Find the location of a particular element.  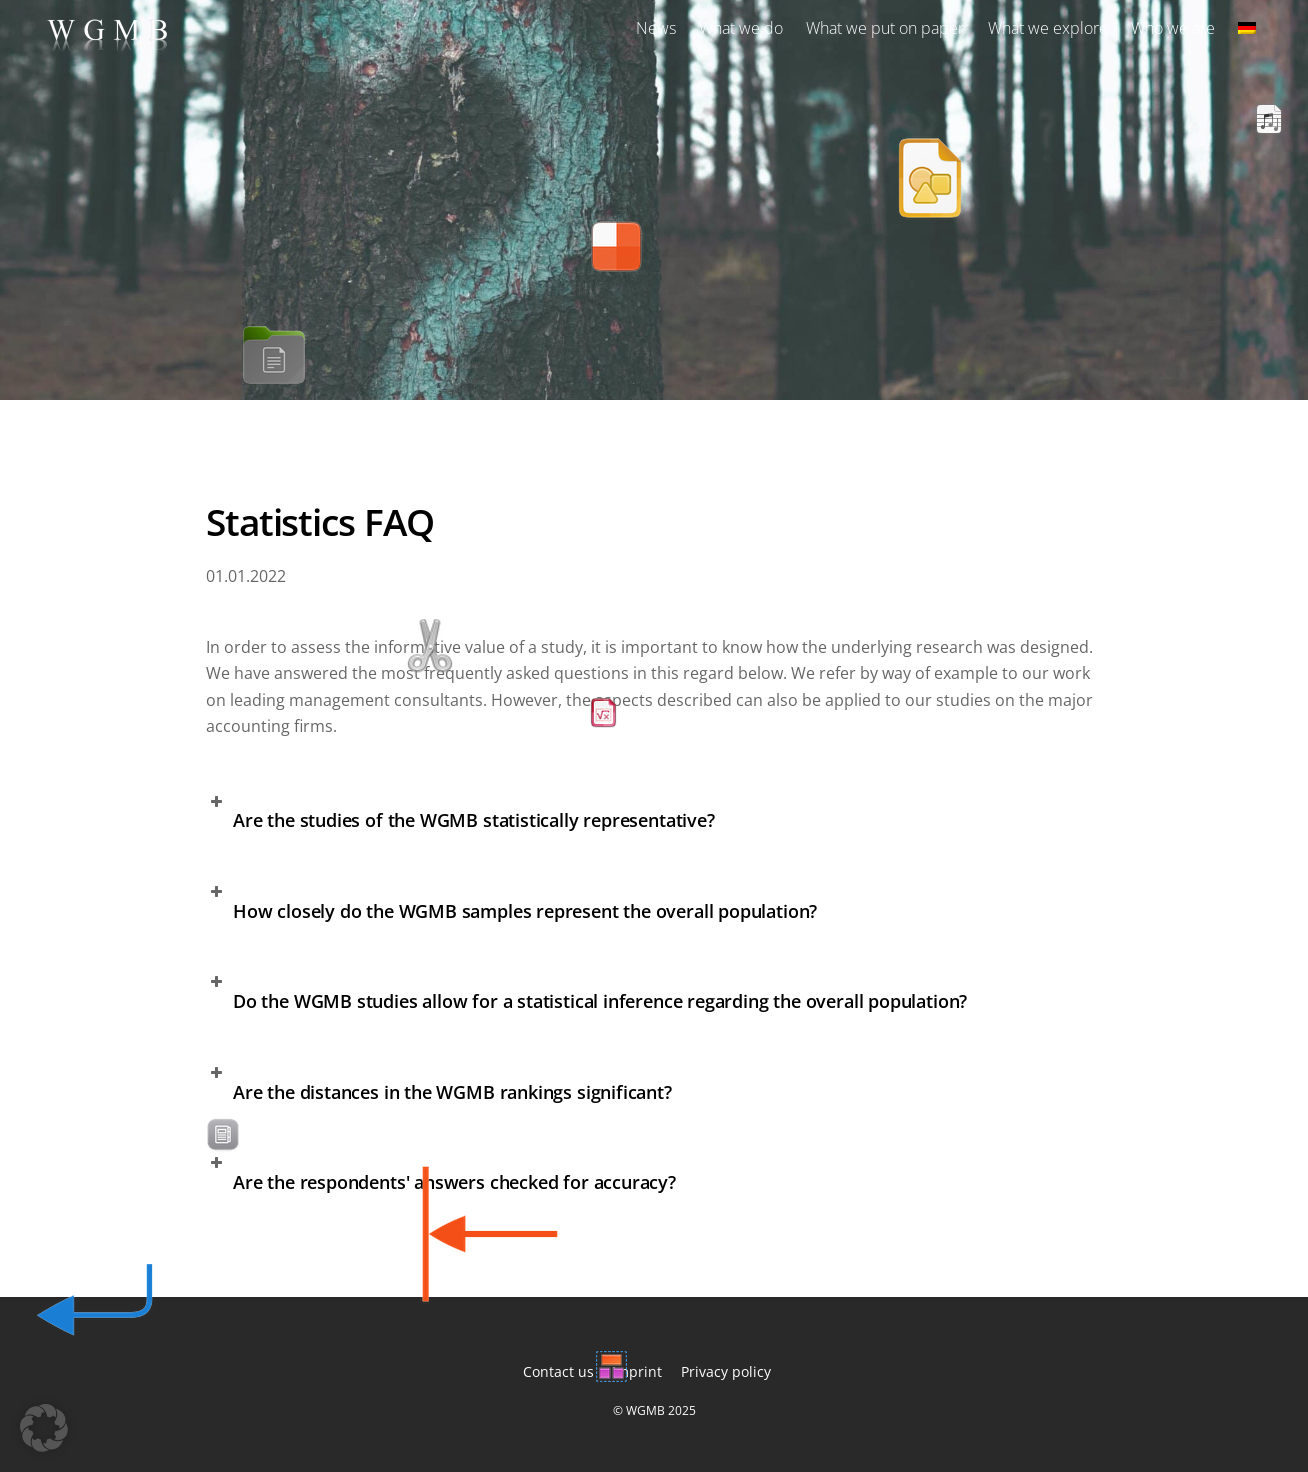

libreoffice math formula file is located at coordinates (603, 712).